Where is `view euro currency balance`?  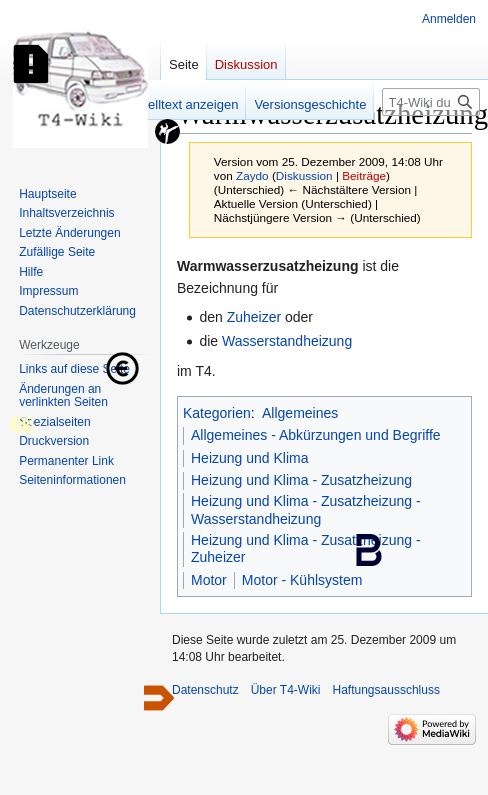 view euro currency balance is located at coordinates (122, 368).